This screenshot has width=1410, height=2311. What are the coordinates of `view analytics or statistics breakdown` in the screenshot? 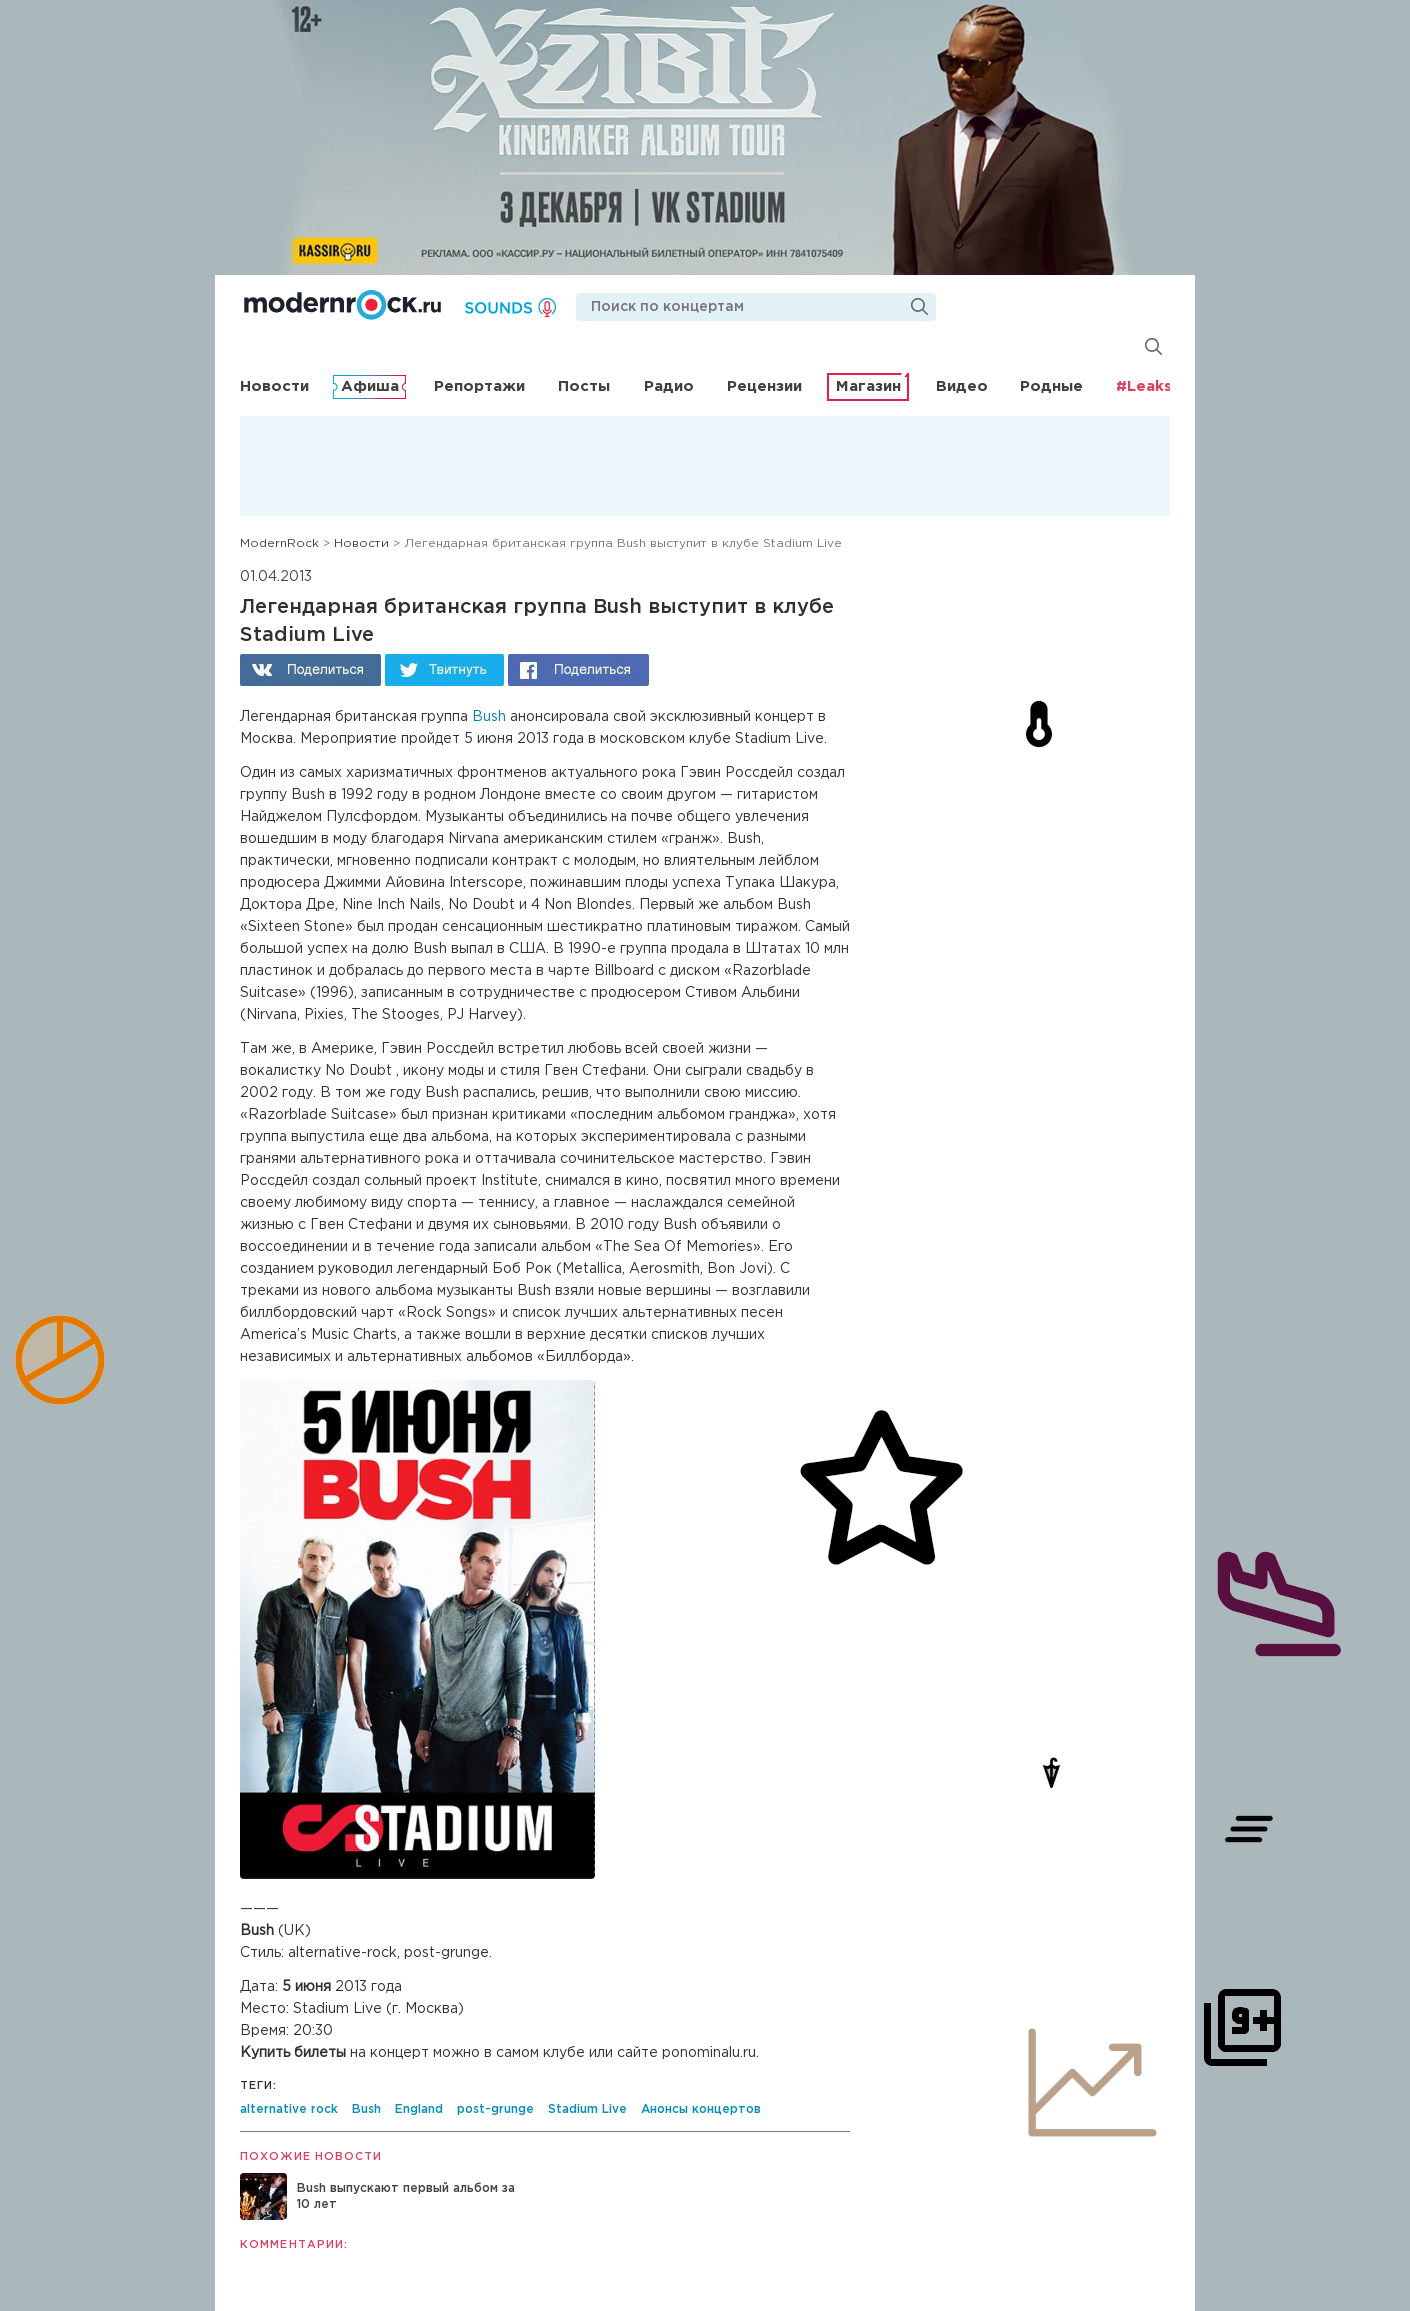 It's located at (60, 1360).